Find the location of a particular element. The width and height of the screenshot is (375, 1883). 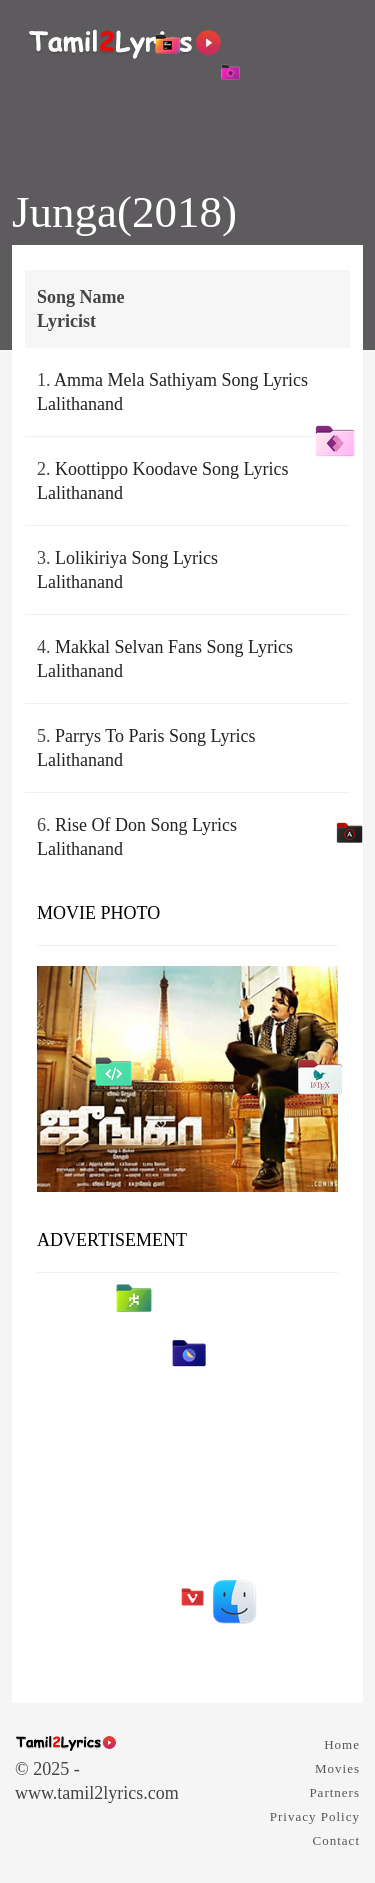

open folder containing Microsoft Power Apps files is located at coordinates (335, 442).